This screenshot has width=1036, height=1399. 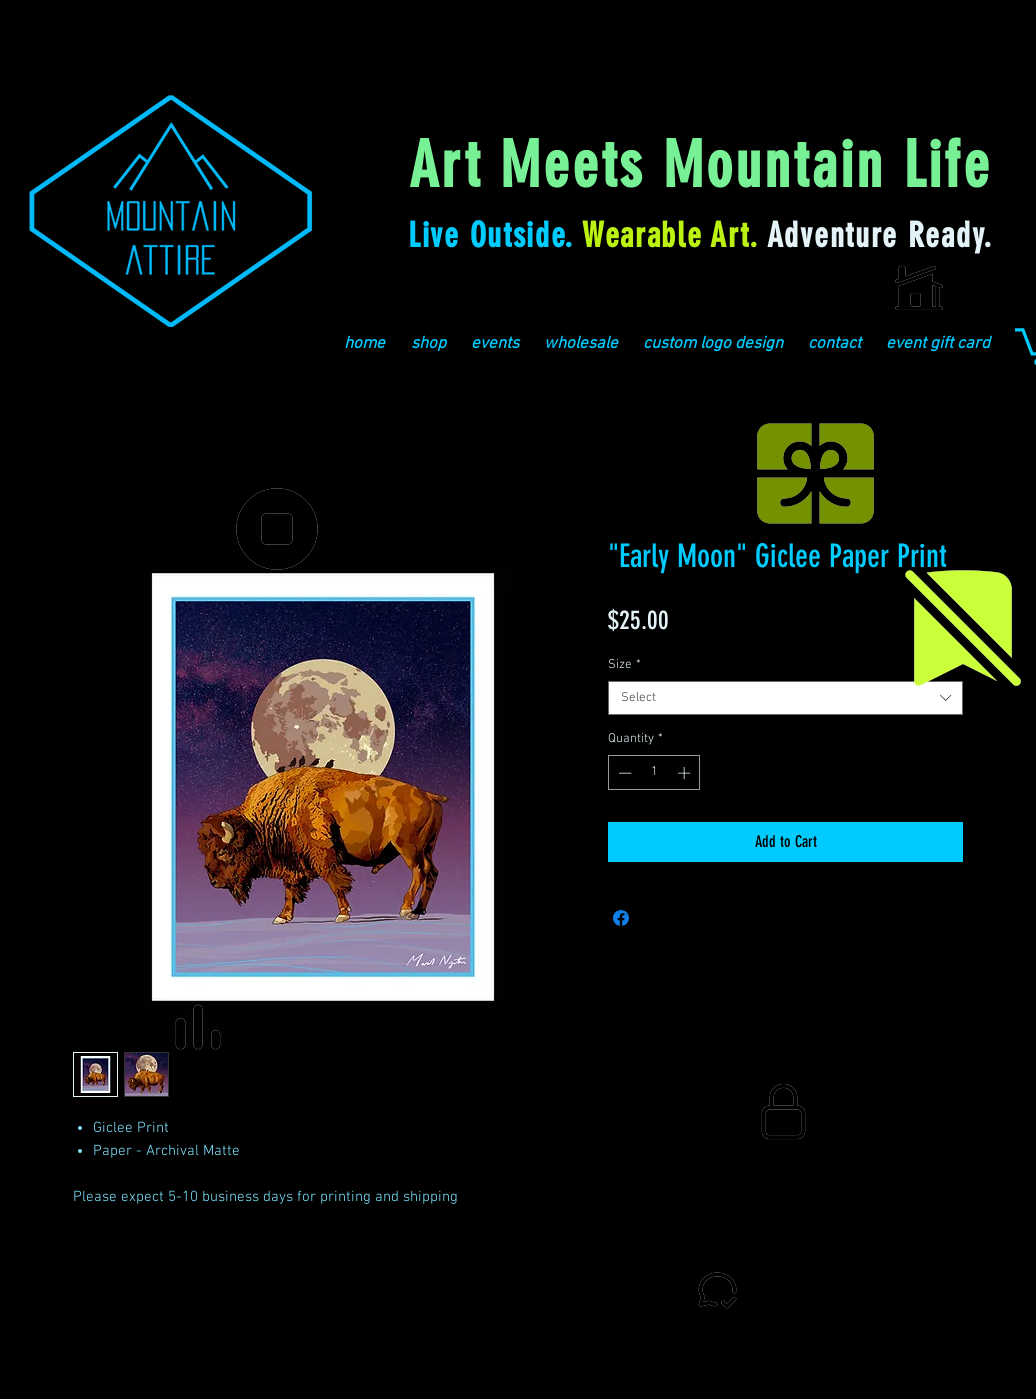 What do you see at coordinates (815, 473) in the screenshot?
I see `view or redeem a gift` at bounding box center [815, 473].